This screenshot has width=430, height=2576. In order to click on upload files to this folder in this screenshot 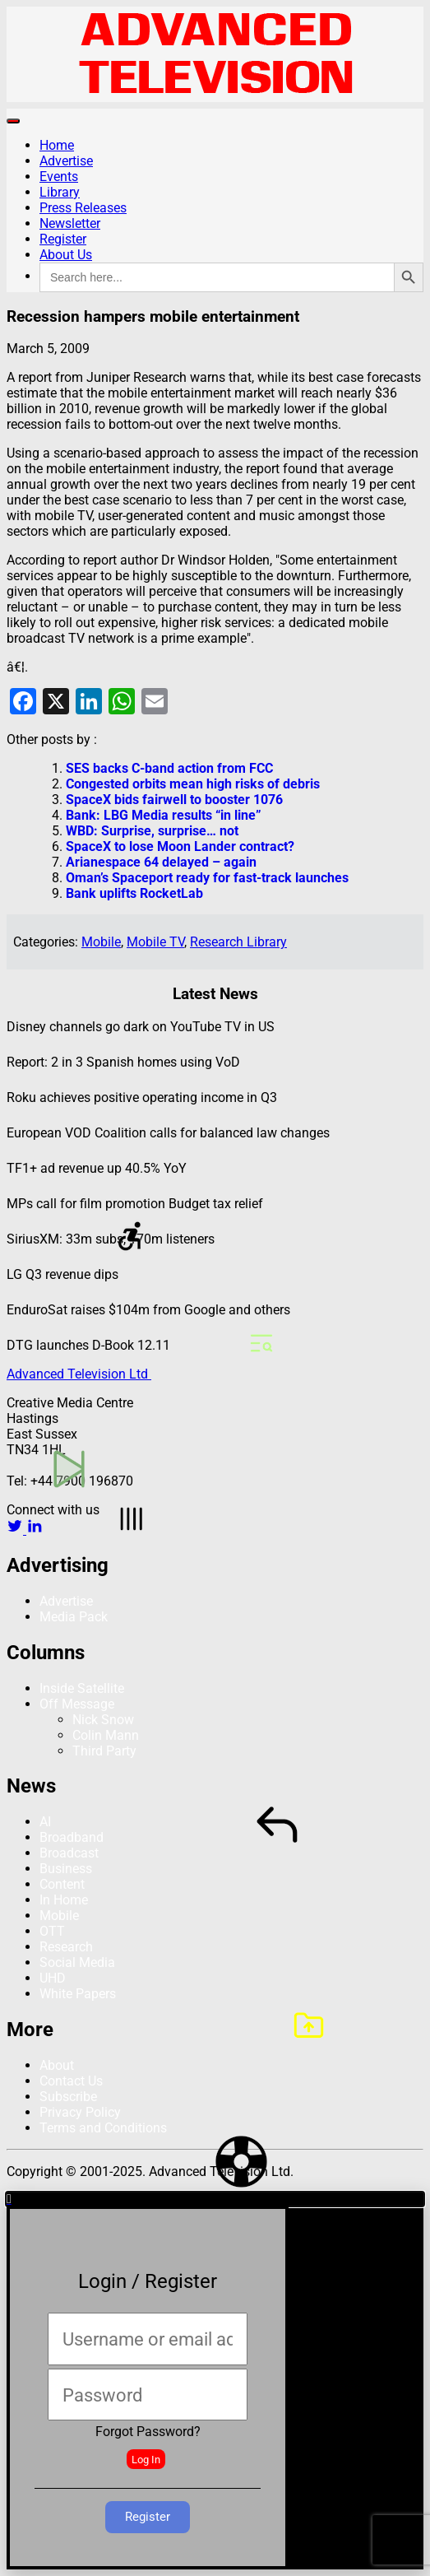, I will do `click(308, 2025)`.